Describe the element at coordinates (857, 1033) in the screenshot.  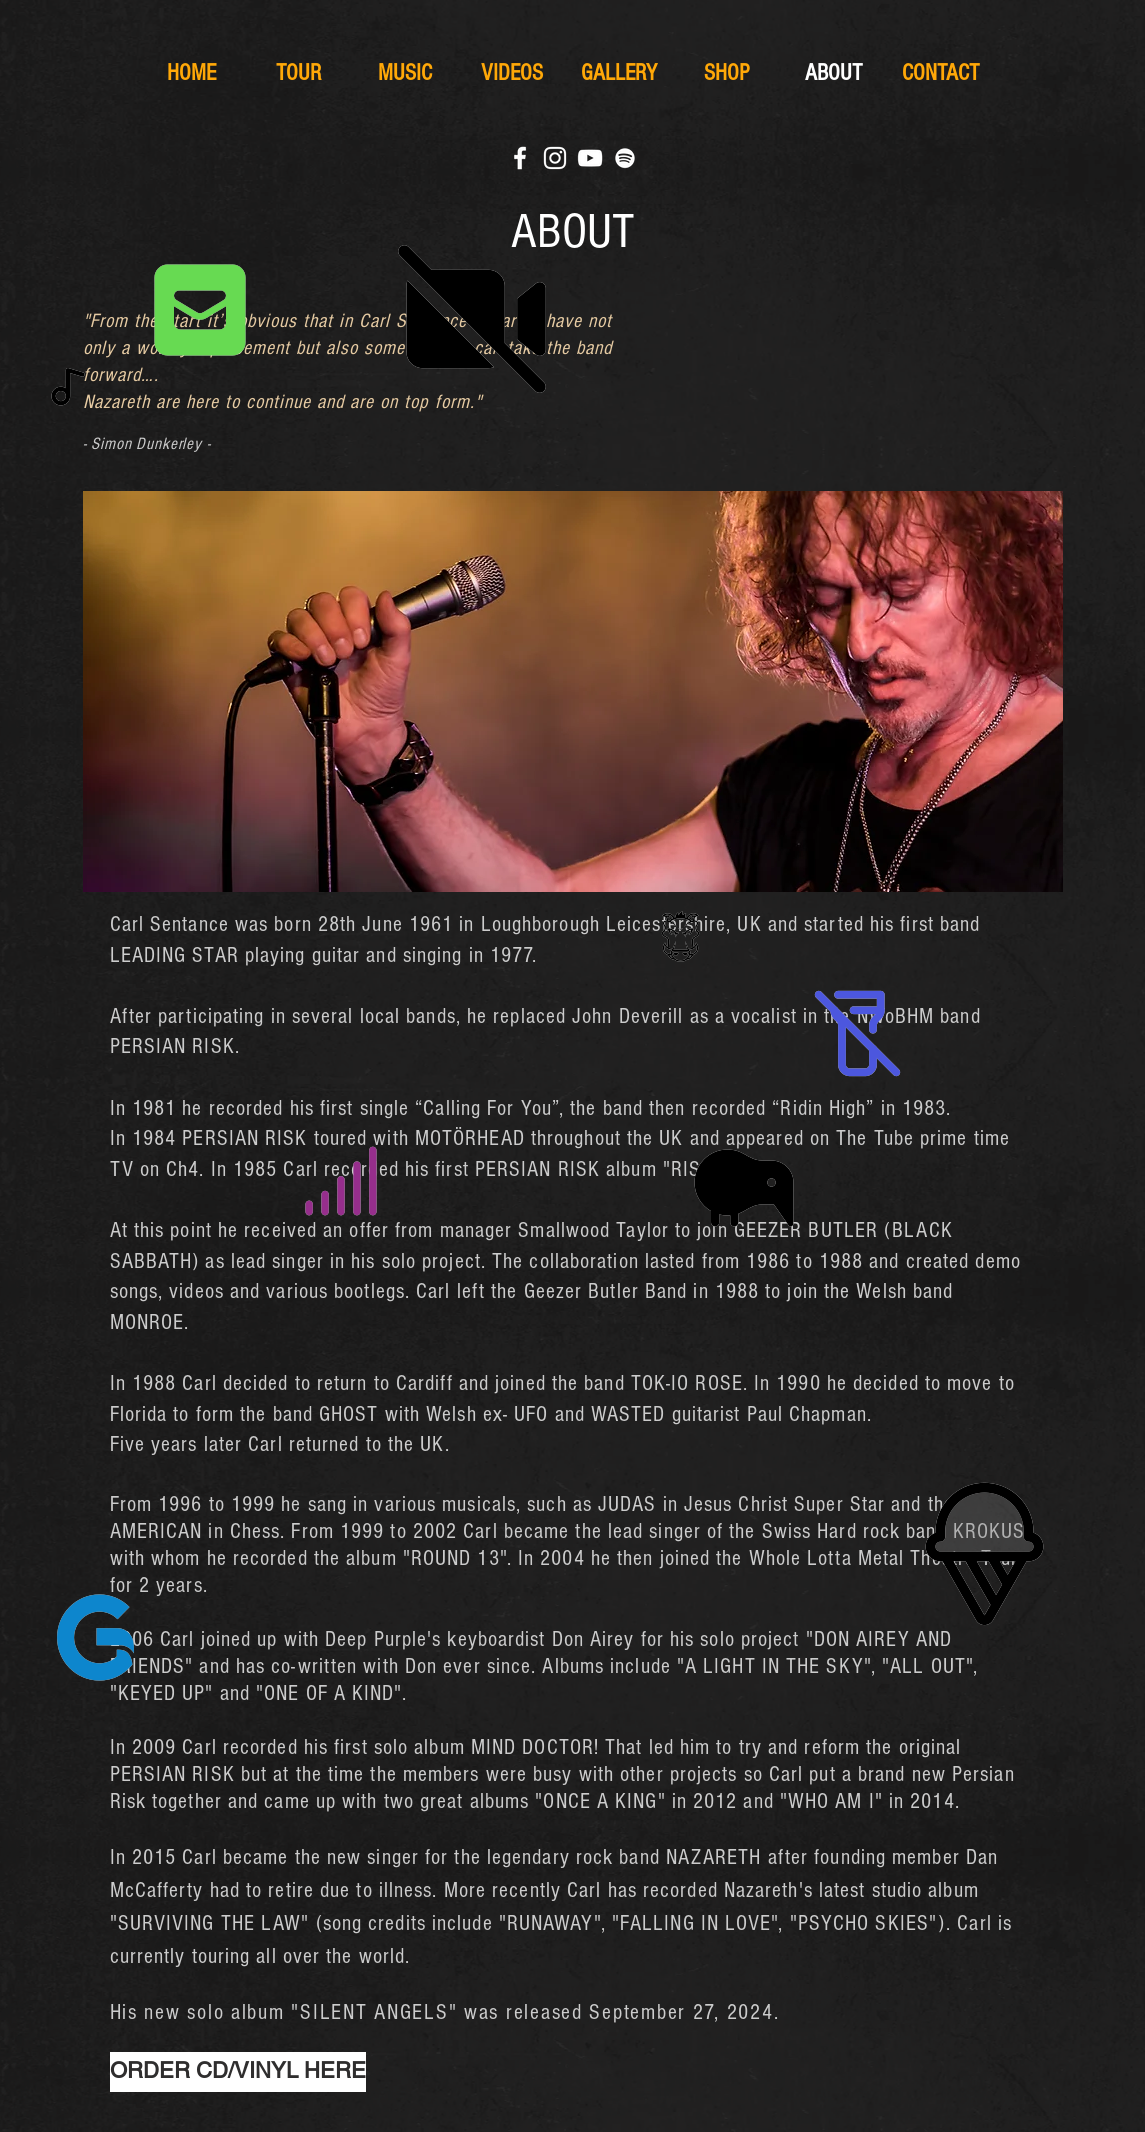
I see `flashlight is currently off` at that location.